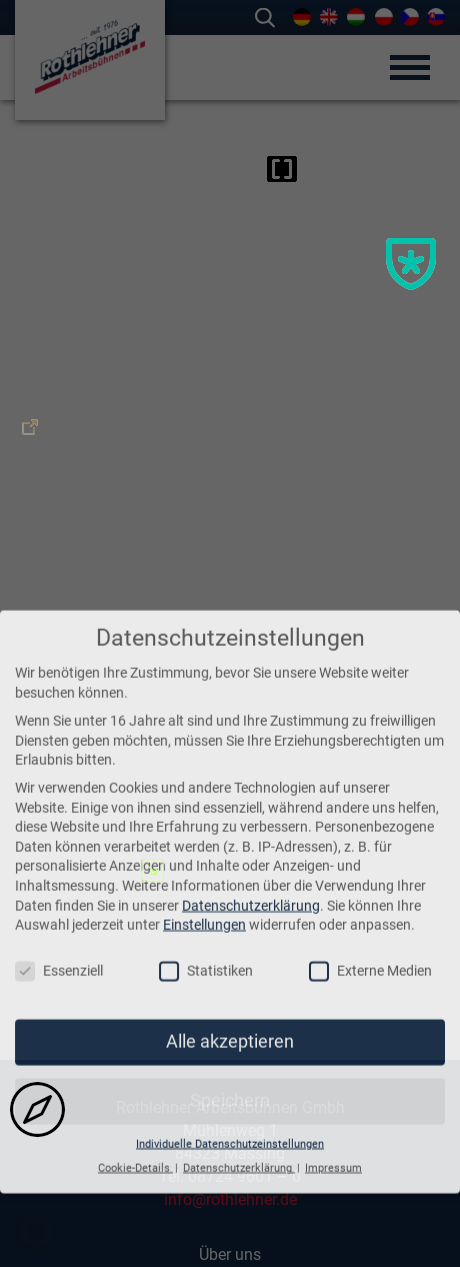 The width and height of the screenshot is (460, 1267). I want to click on indicates premium or enhanced security status, so click(411, 261).